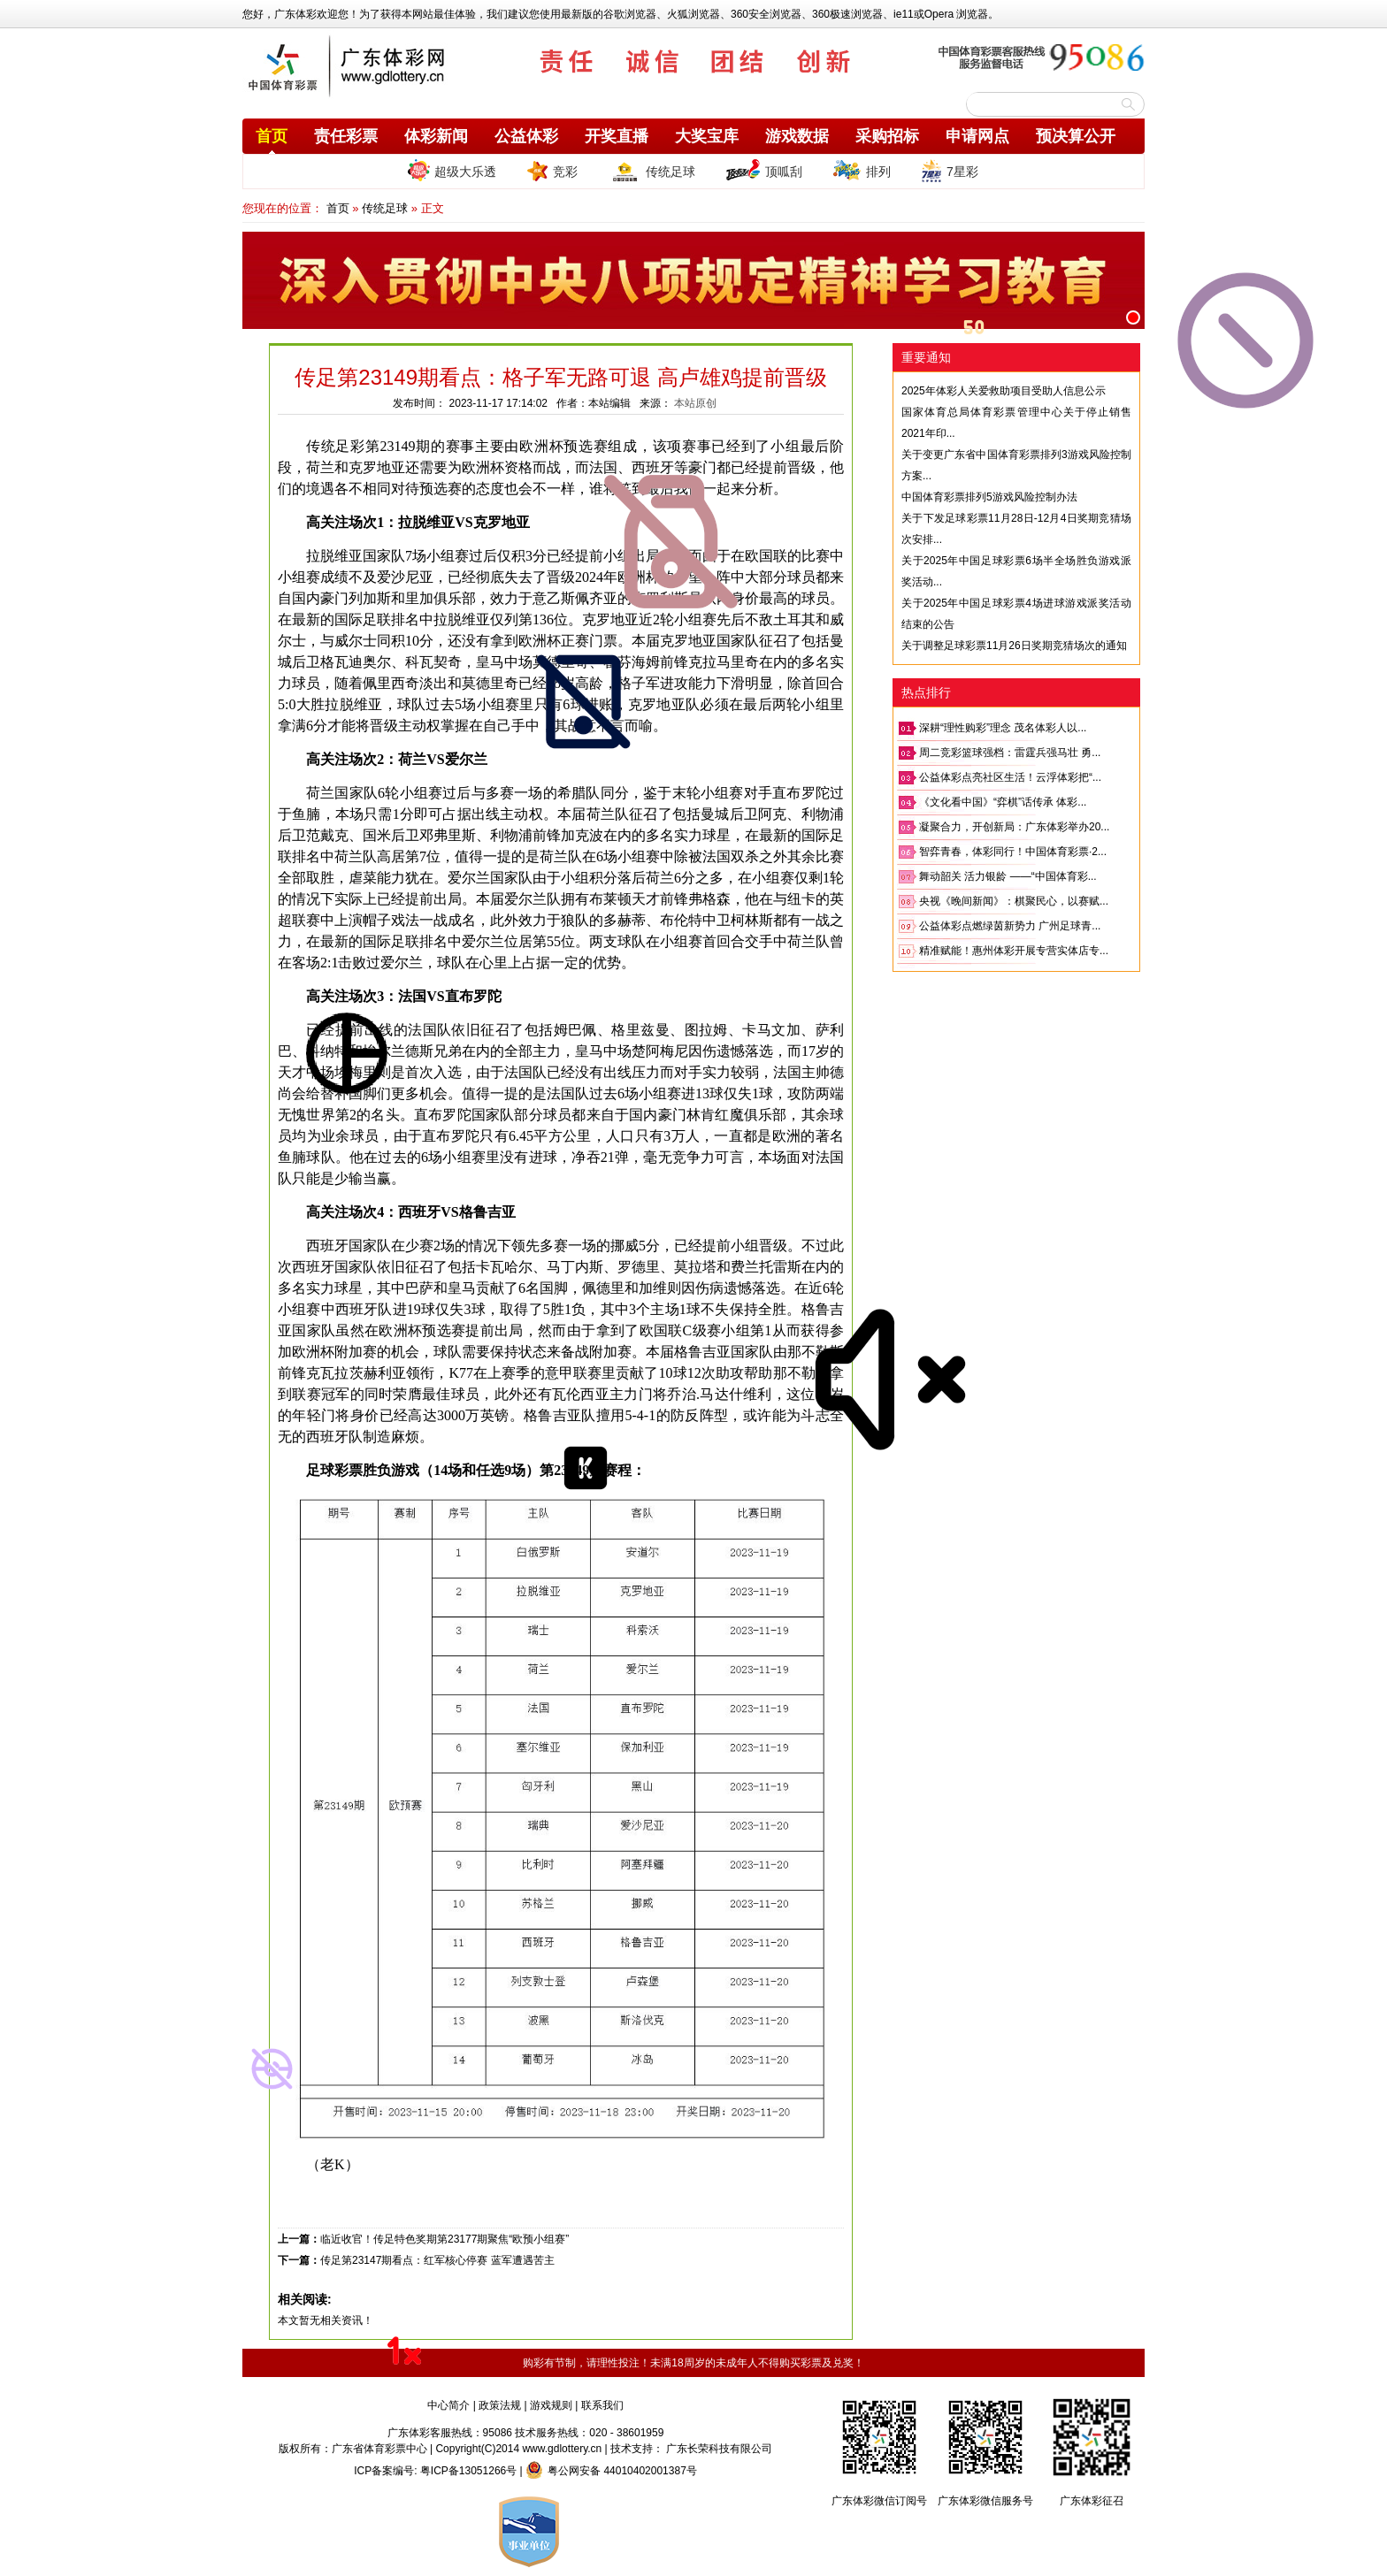 The height and width of the screenshot is (2576, 1387). I want to click on view data breakdown or statistics, so click(347, 1053).